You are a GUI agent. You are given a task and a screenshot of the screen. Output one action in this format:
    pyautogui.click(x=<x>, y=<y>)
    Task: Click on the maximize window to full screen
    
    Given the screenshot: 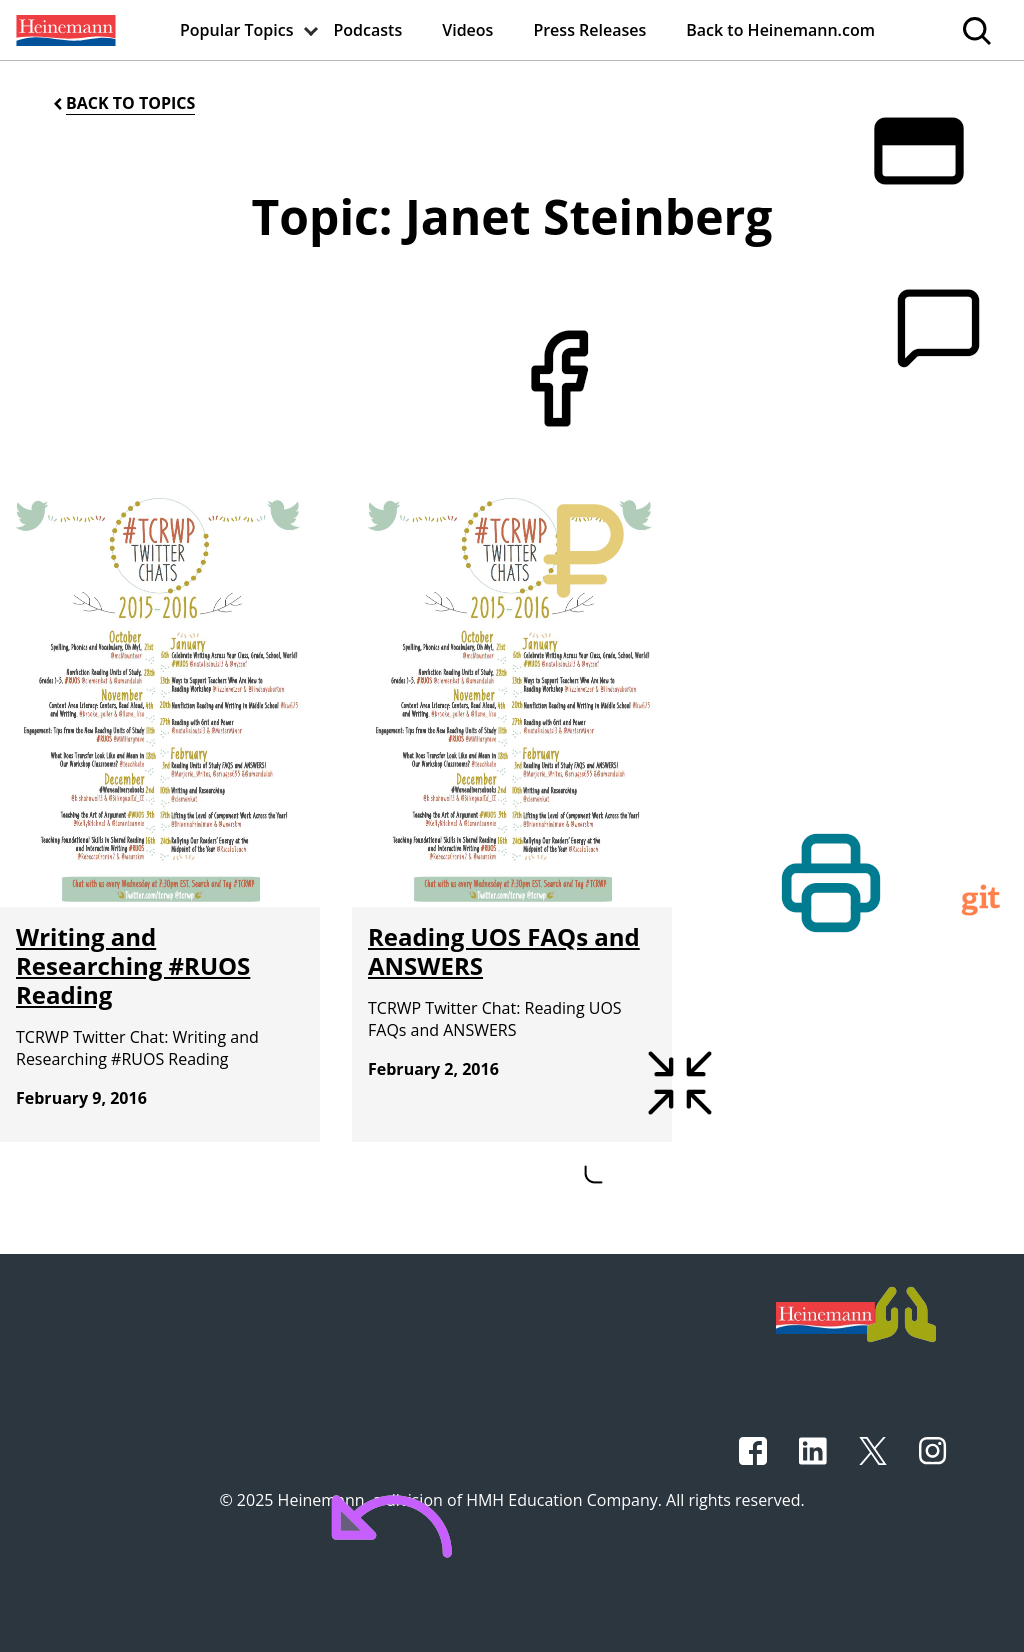 What is the action you would take?
    pyautogui.click(x=919, y=151)
    